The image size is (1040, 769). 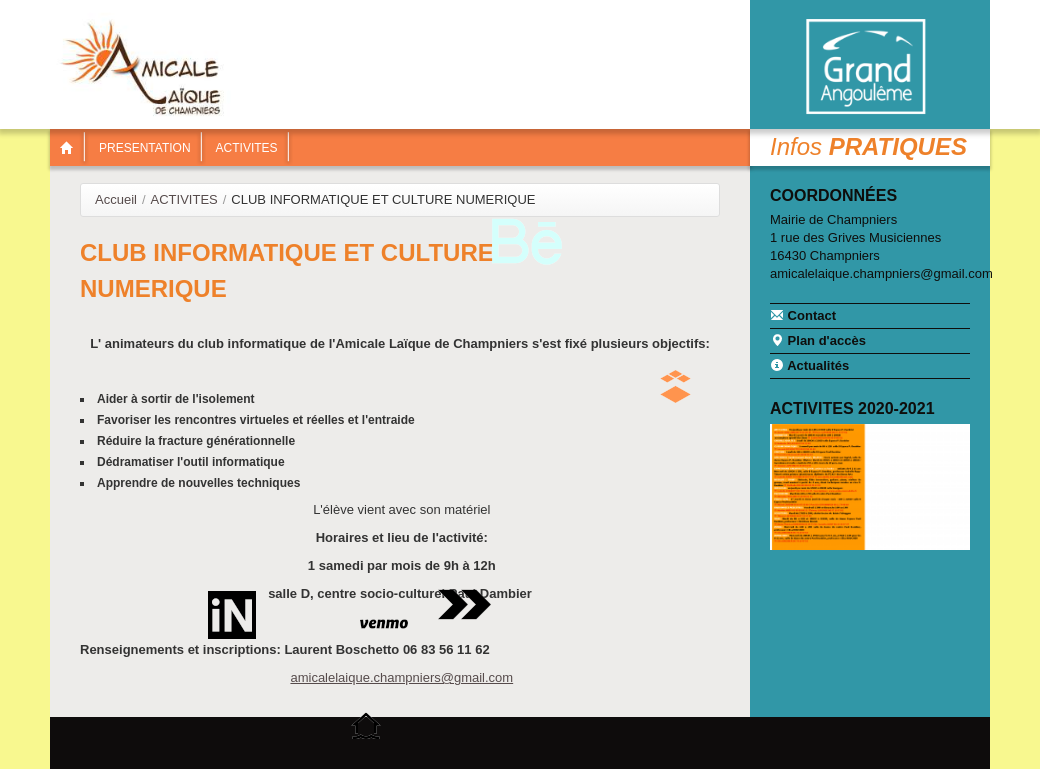 What do you see at coordinates (384, 624) in the screenshot?
I see `open the venmo app` at bounding box center [384, 624].